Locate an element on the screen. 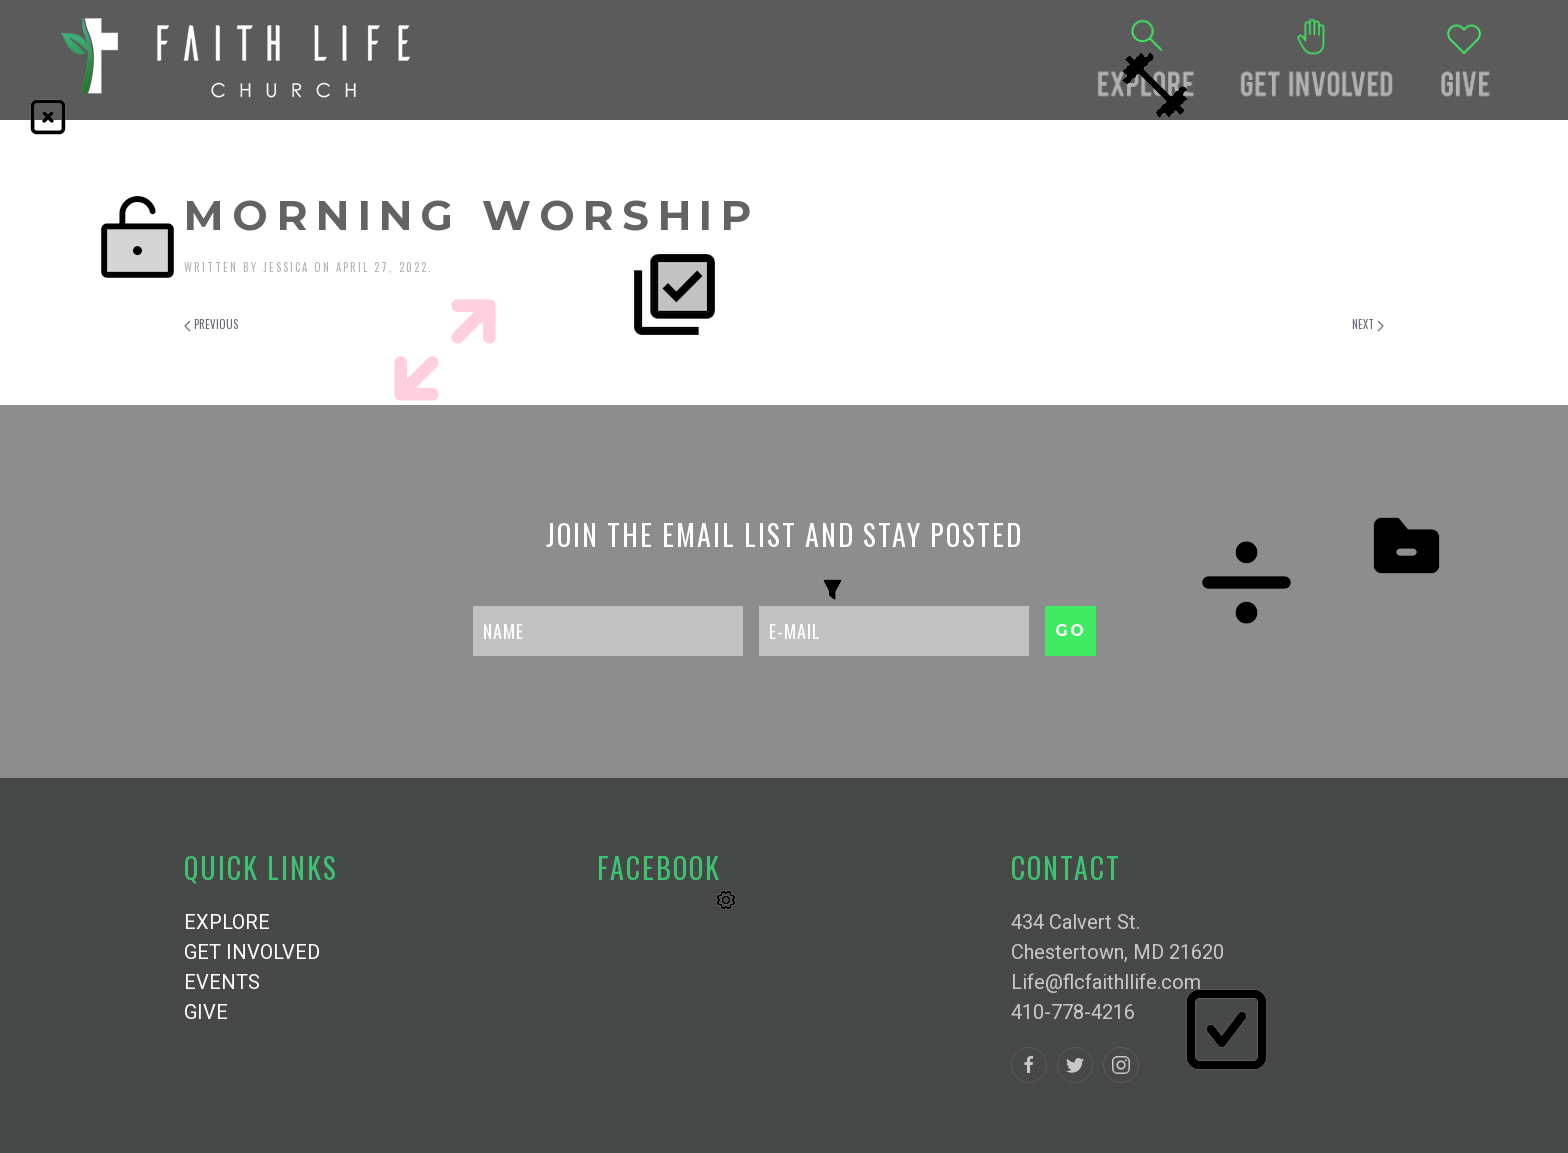 The image size is (1568, 1153). unlock a protected item or feature is located at coordinates (137, 241).